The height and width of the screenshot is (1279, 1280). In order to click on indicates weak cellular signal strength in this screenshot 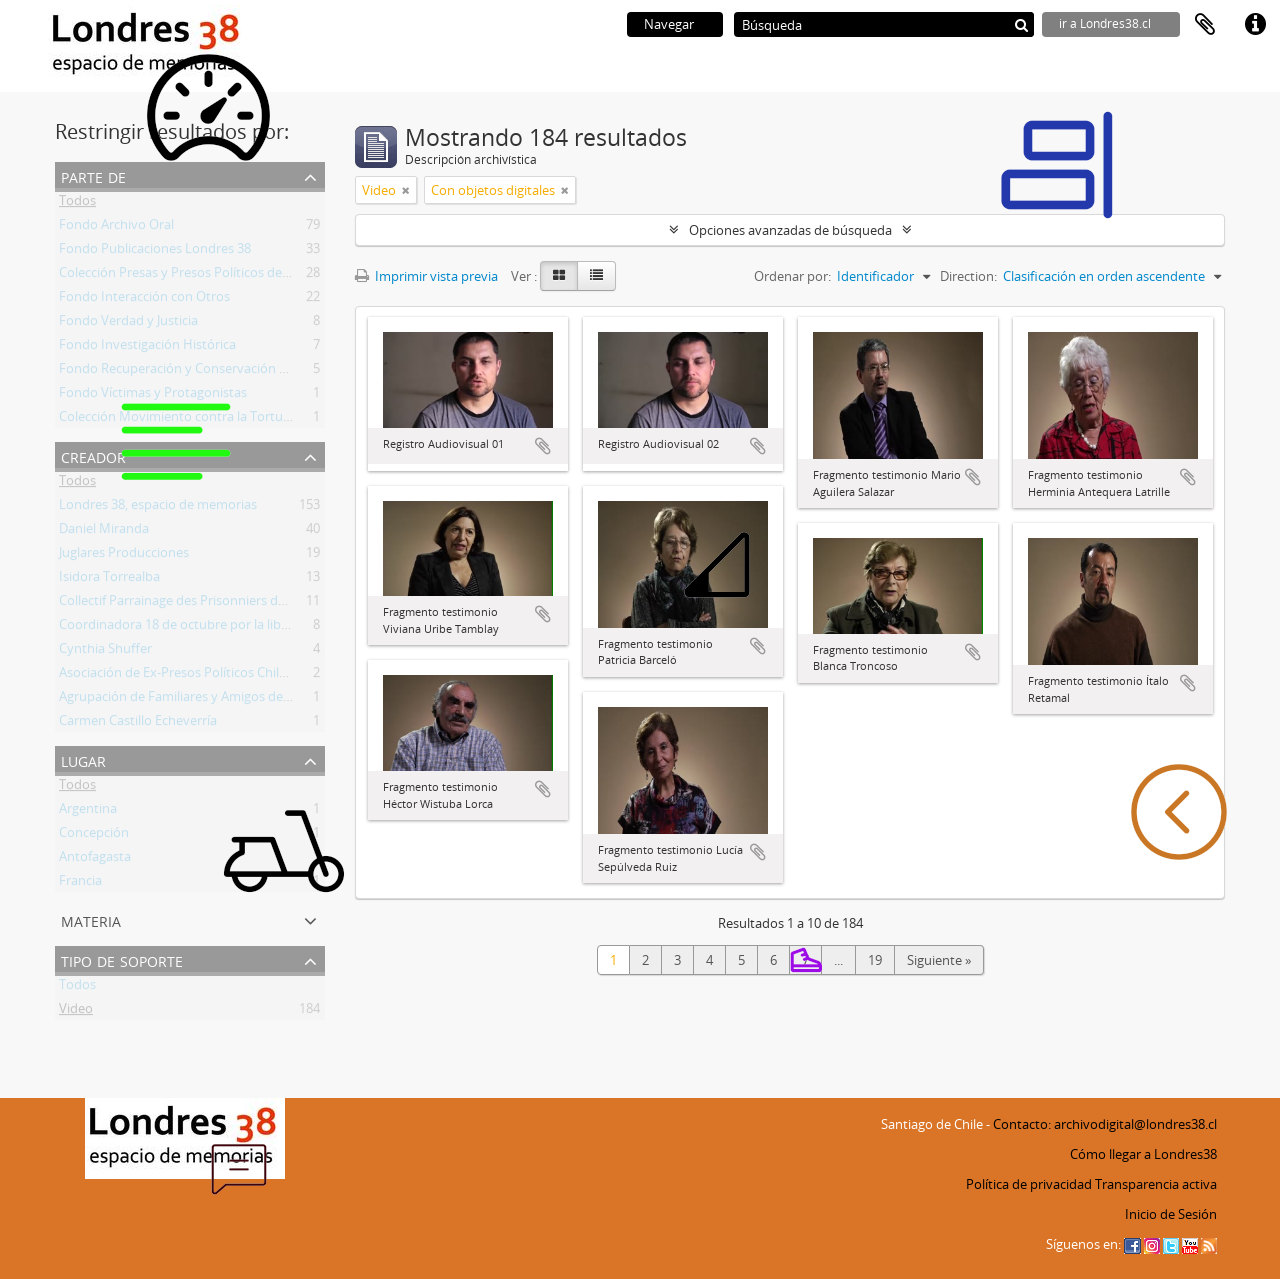, I will do `click(722, 567)`.